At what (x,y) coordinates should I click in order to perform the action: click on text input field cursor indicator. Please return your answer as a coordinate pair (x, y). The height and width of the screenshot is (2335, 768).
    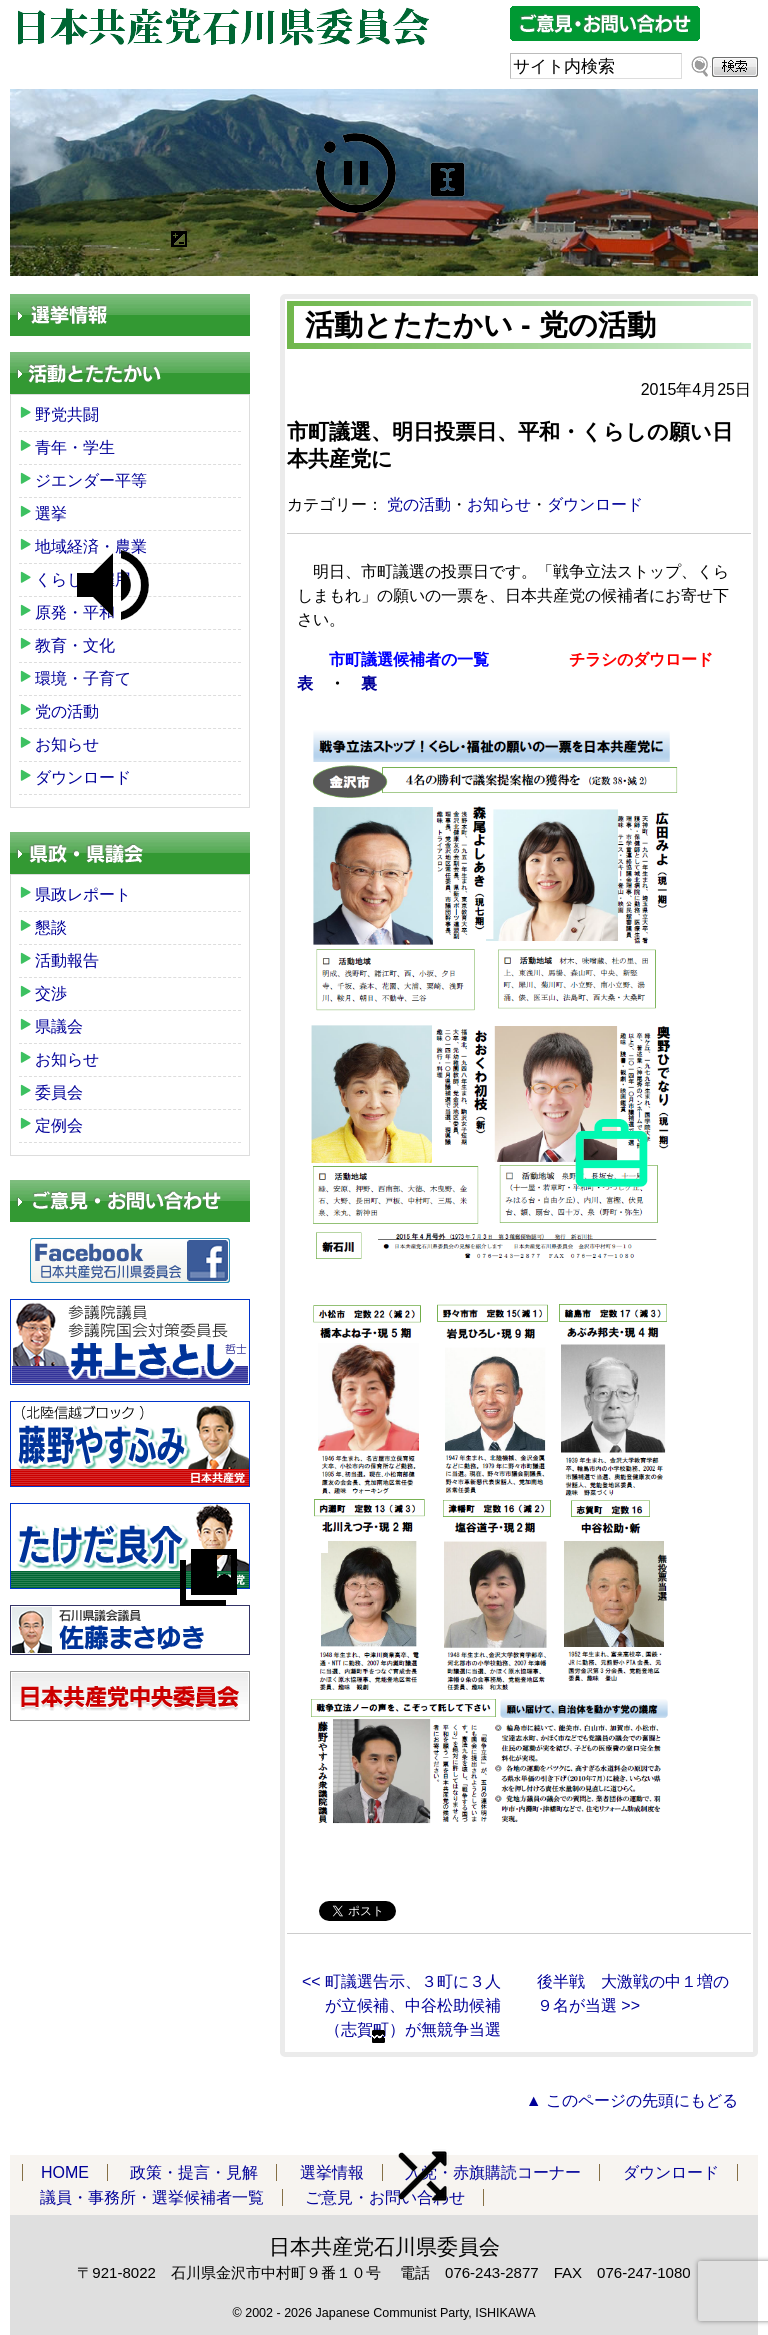
    Looking at the image, I should click on (447, 179).